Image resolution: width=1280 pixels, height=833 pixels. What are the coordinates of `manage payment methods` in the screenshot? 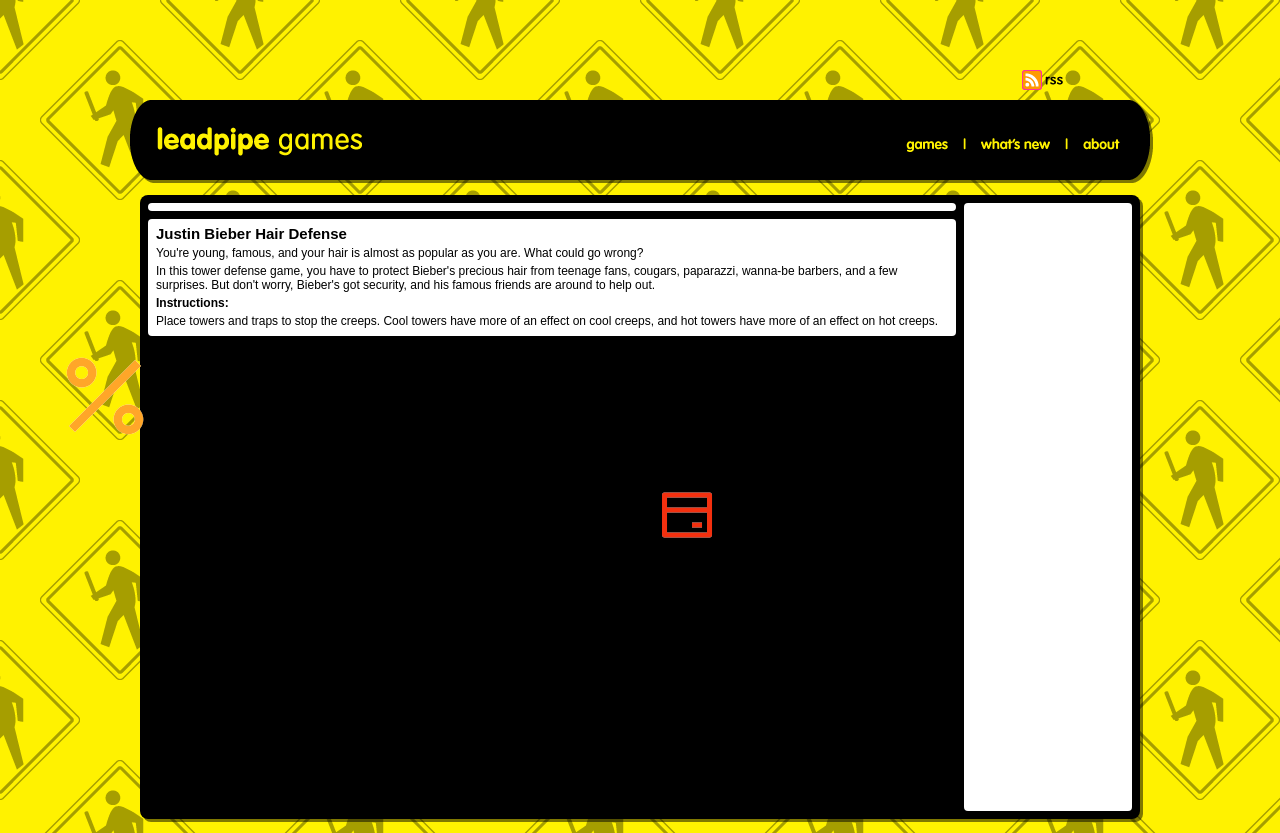 It's located at (687, 515).